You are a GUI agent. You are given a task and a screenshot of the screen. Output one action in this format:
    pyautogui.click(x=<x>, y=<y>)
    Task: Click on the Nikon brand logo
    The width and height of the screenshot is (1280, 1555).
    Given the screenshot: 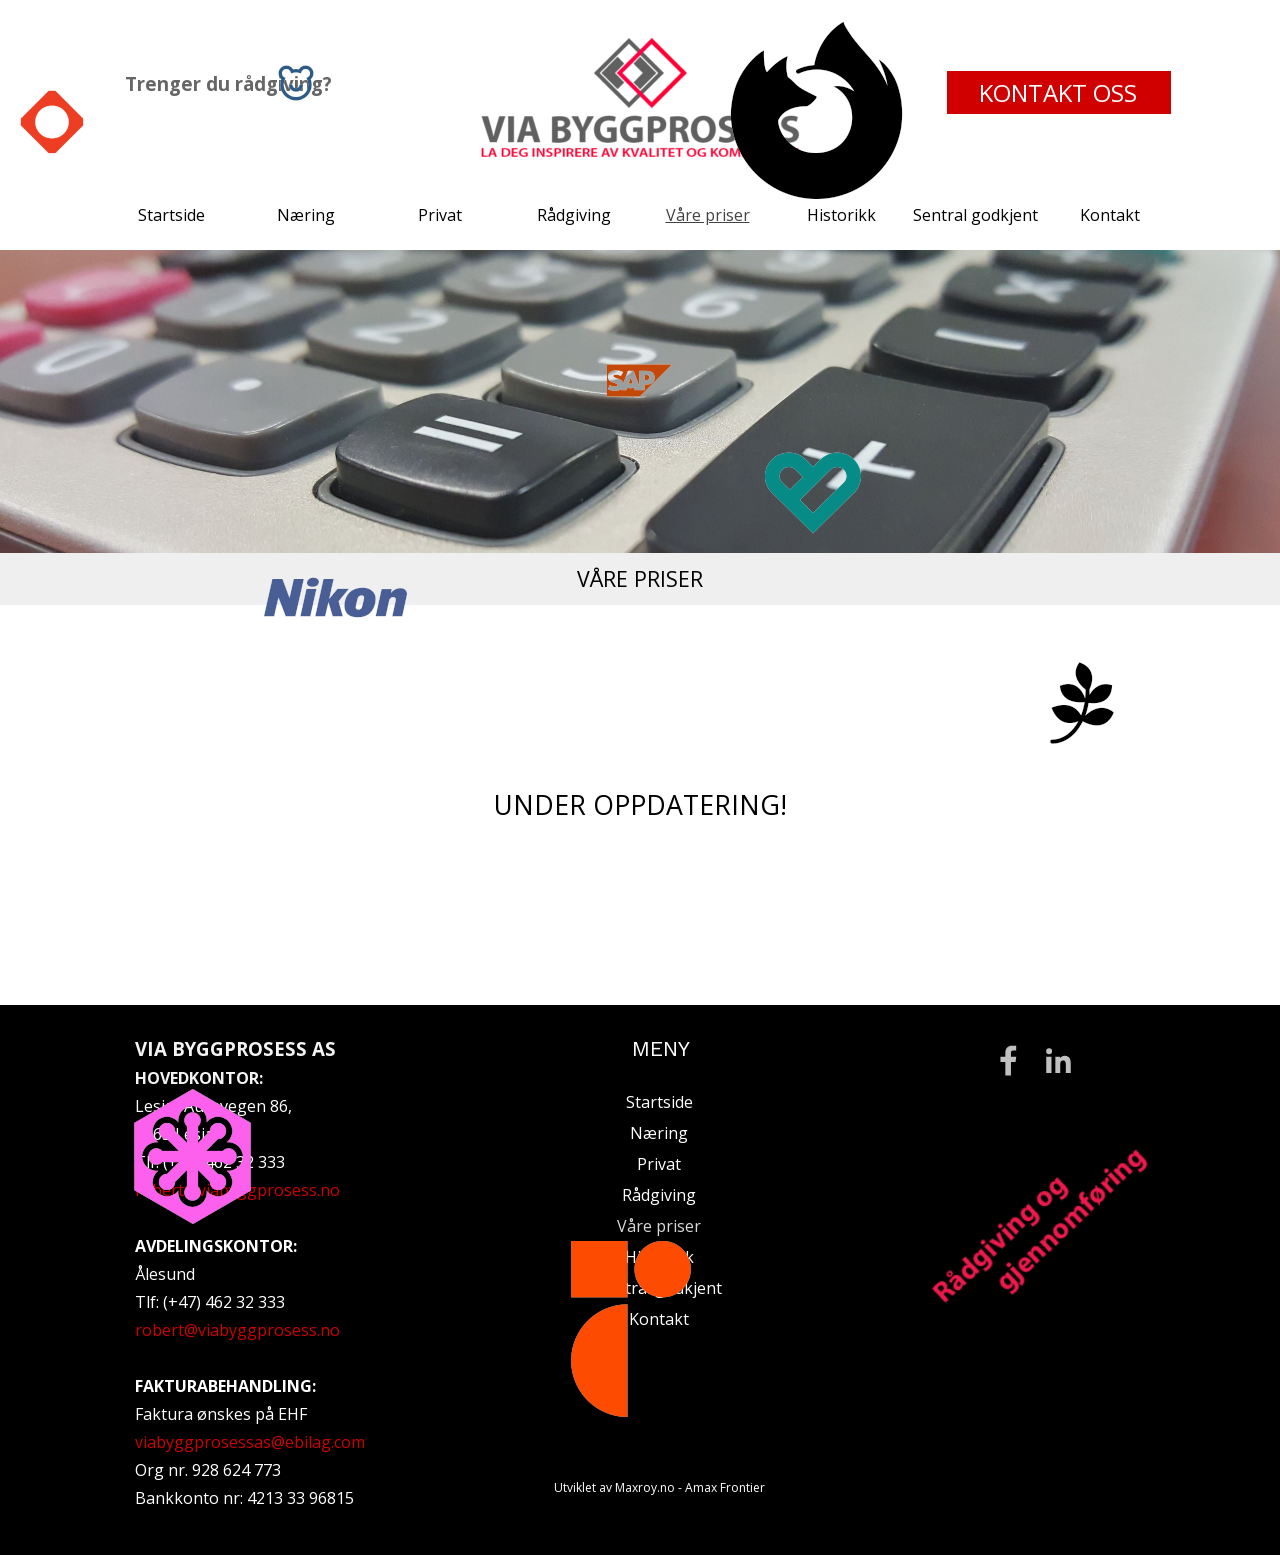 What is the action you would take?
    pyautogui.click(x=335, y=597)
    